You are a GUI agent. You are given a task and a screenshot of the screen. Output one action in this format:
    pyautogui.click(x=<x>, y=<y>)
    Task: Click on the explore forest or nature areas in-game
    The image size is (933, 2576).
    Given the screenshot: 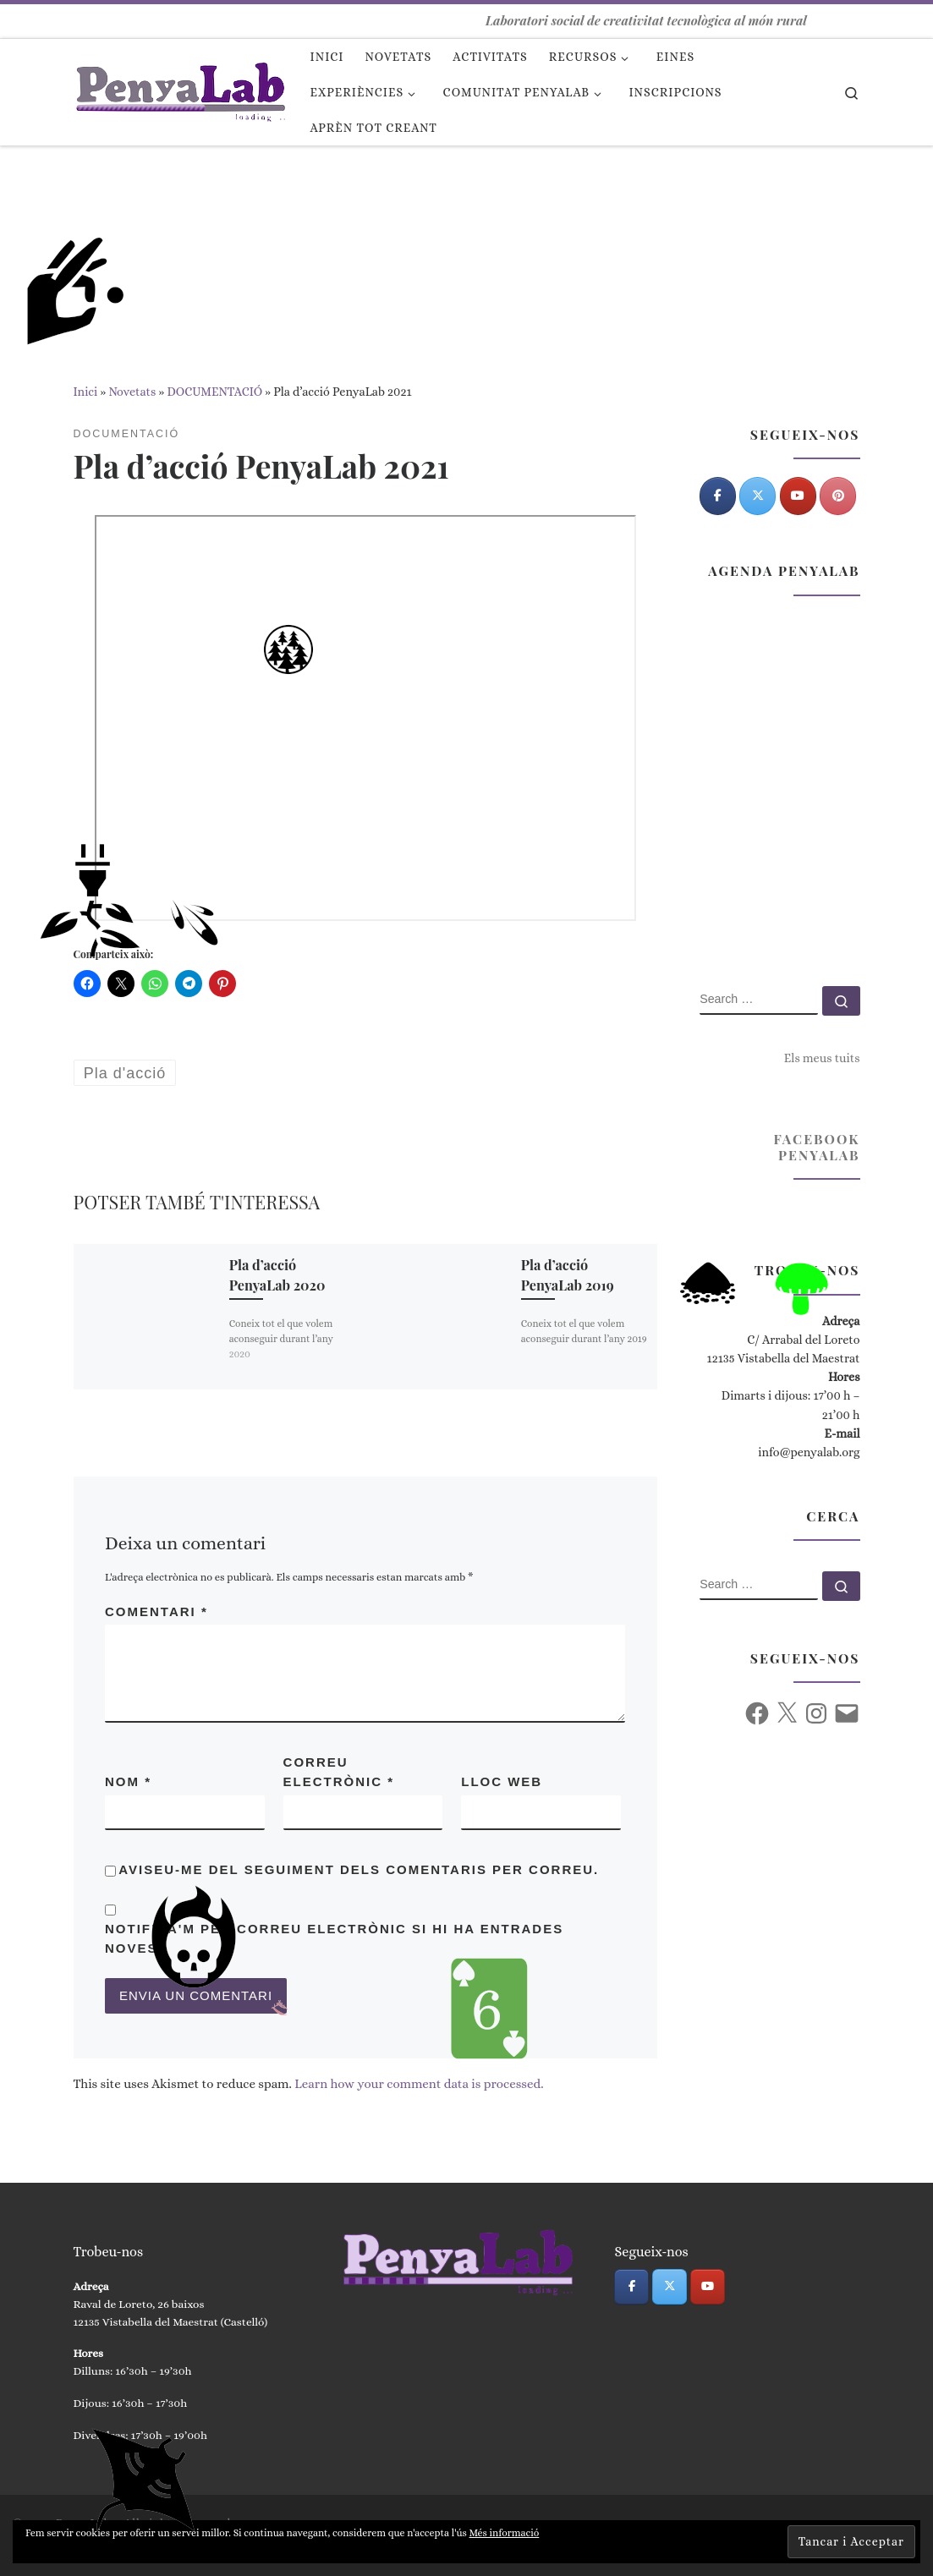 What is the action you would take?
    pyautogui.click(x=288, y=649)
    